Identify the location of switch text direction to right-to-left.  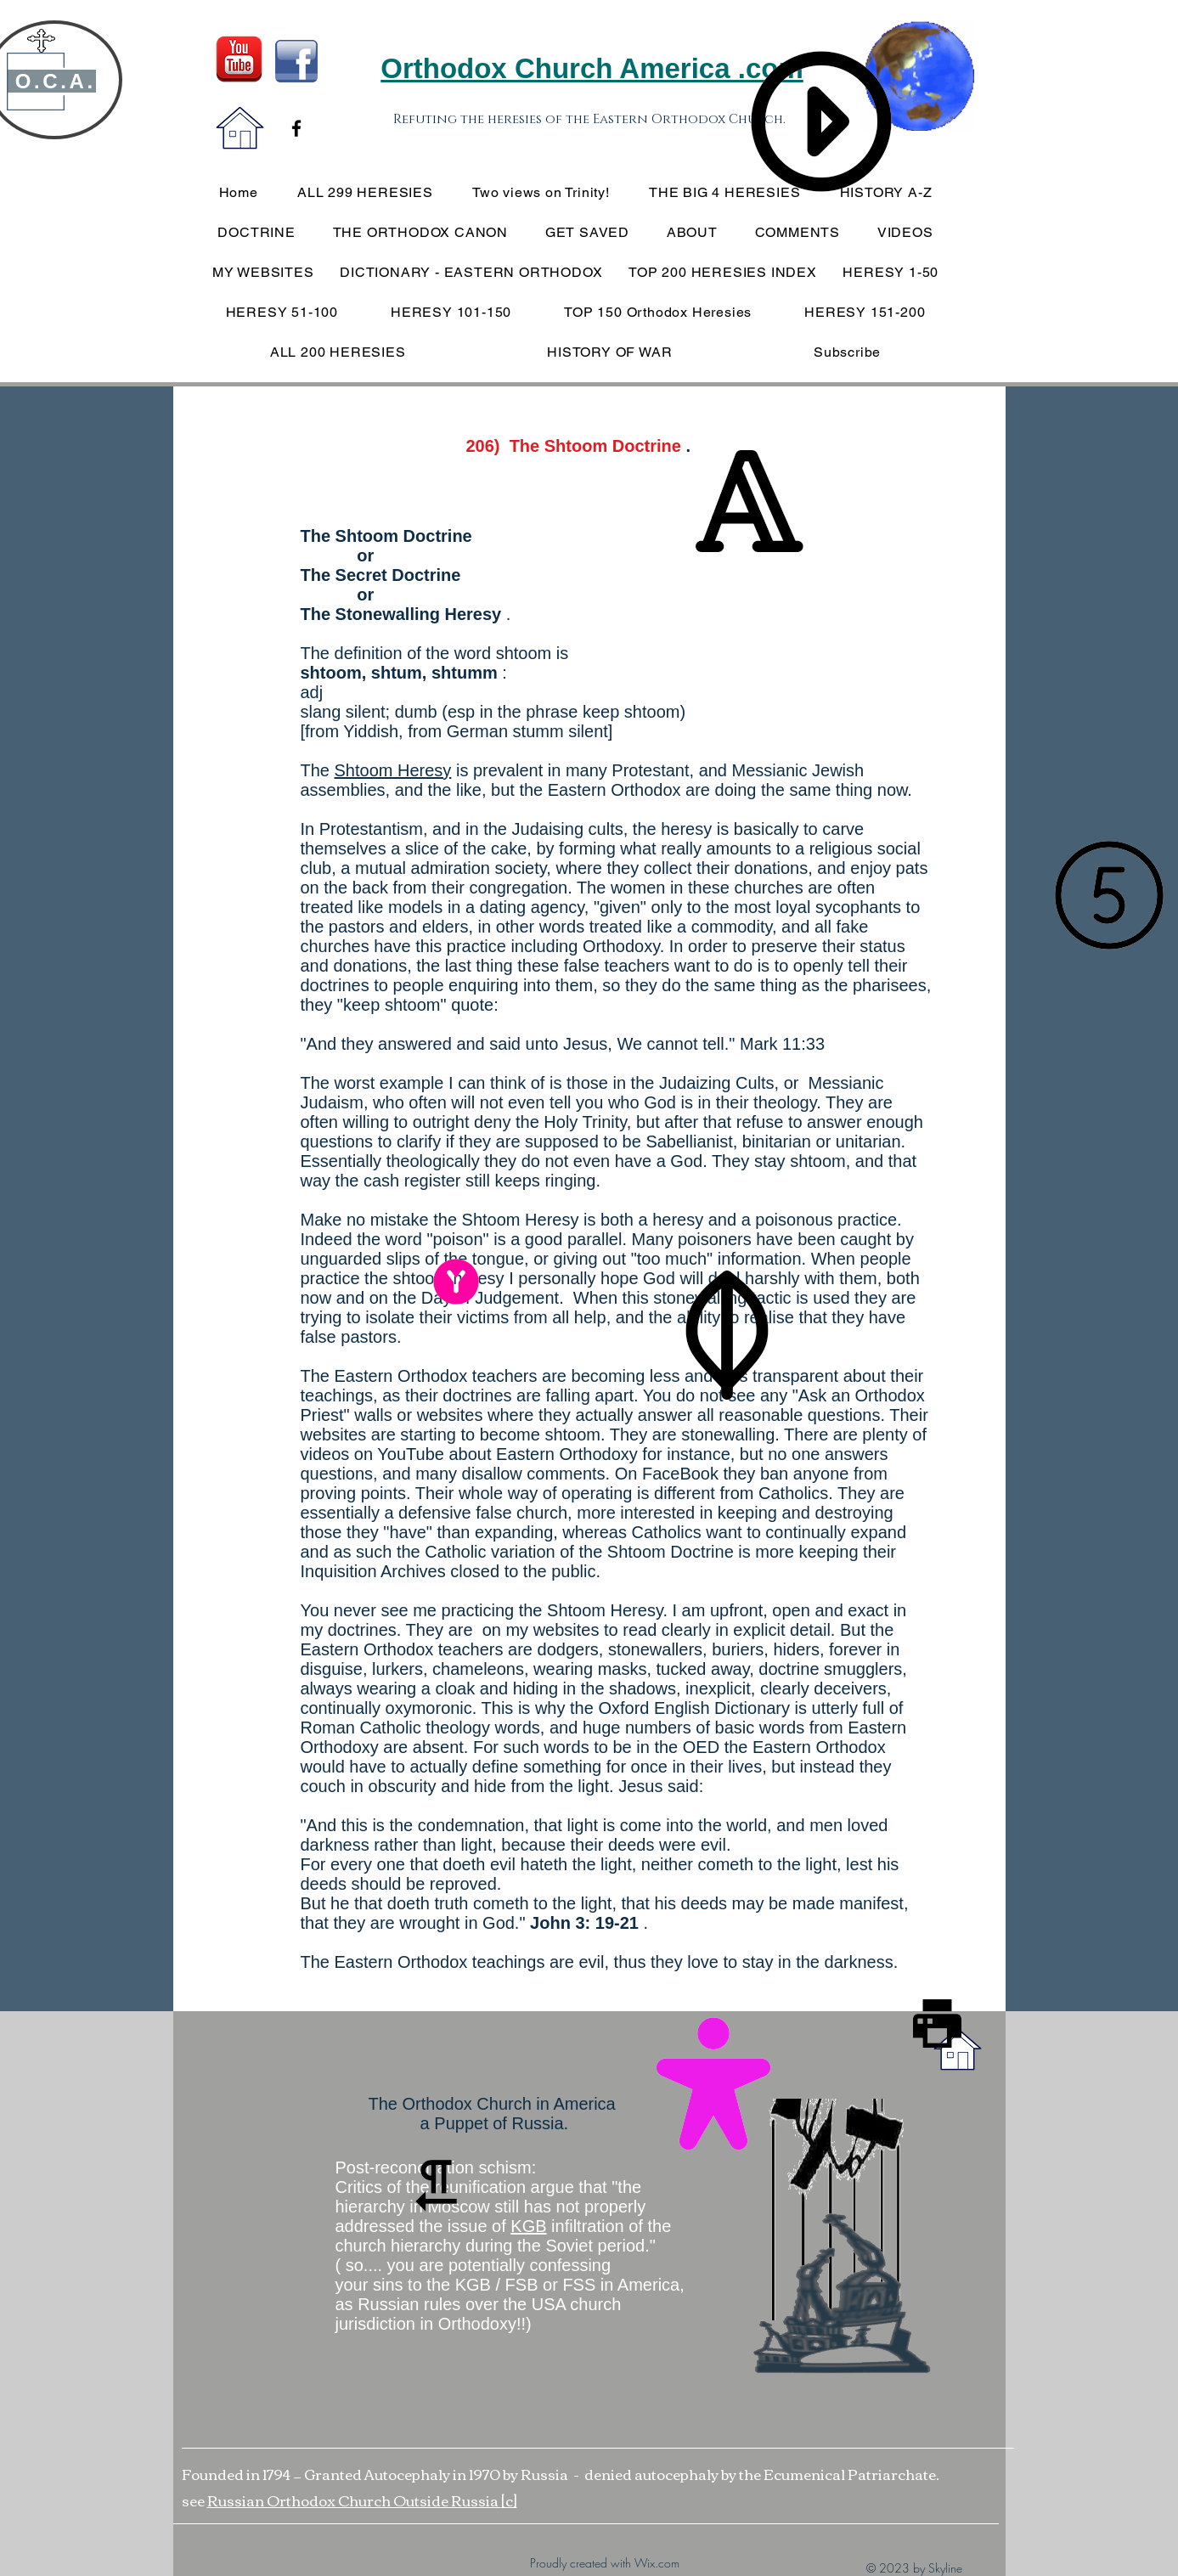
(436, 2185).